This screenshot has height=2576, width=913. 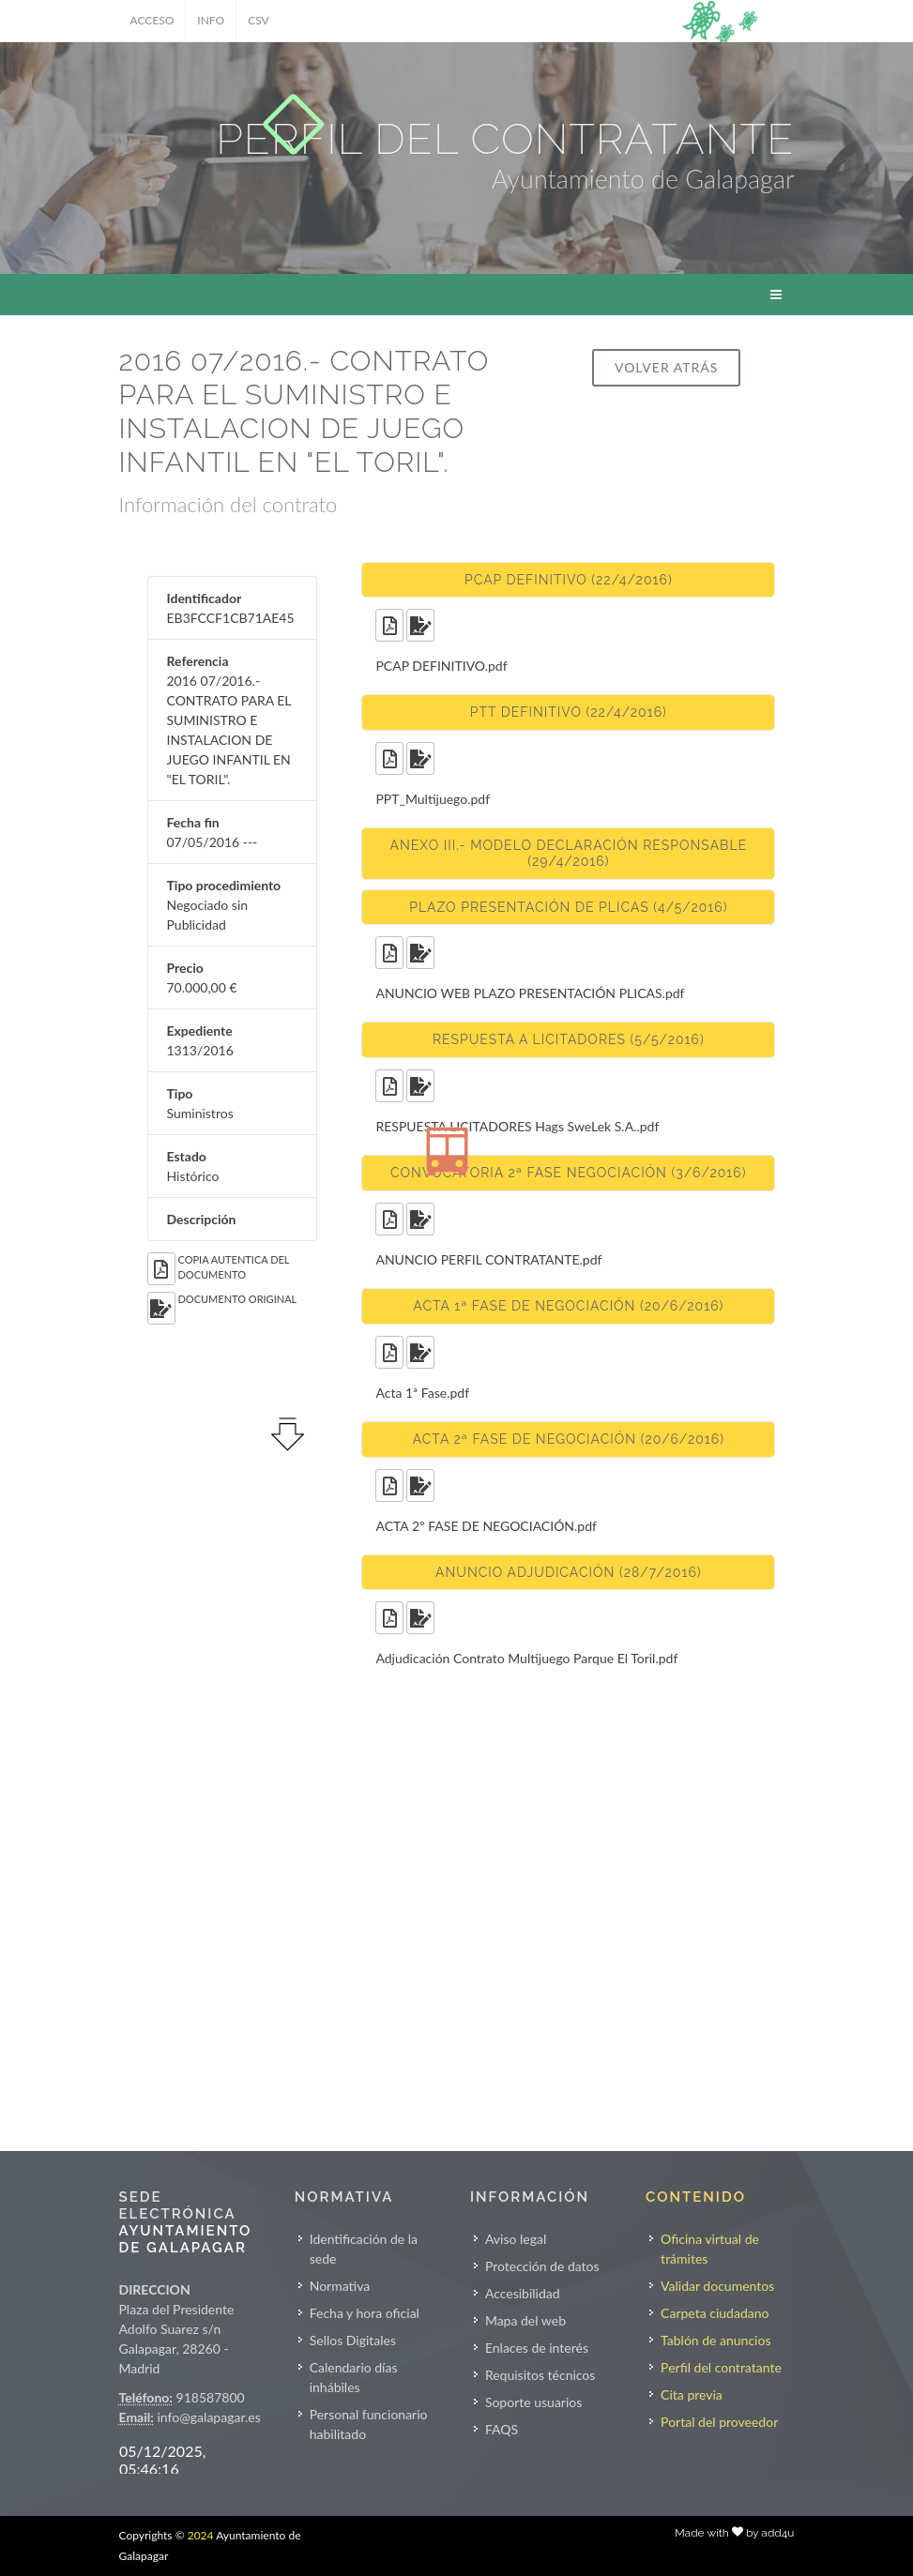 What do you see at coordinates (447, 1151) in the screenshot?
I see `view public transit options` at bounding box center [447, 1151].